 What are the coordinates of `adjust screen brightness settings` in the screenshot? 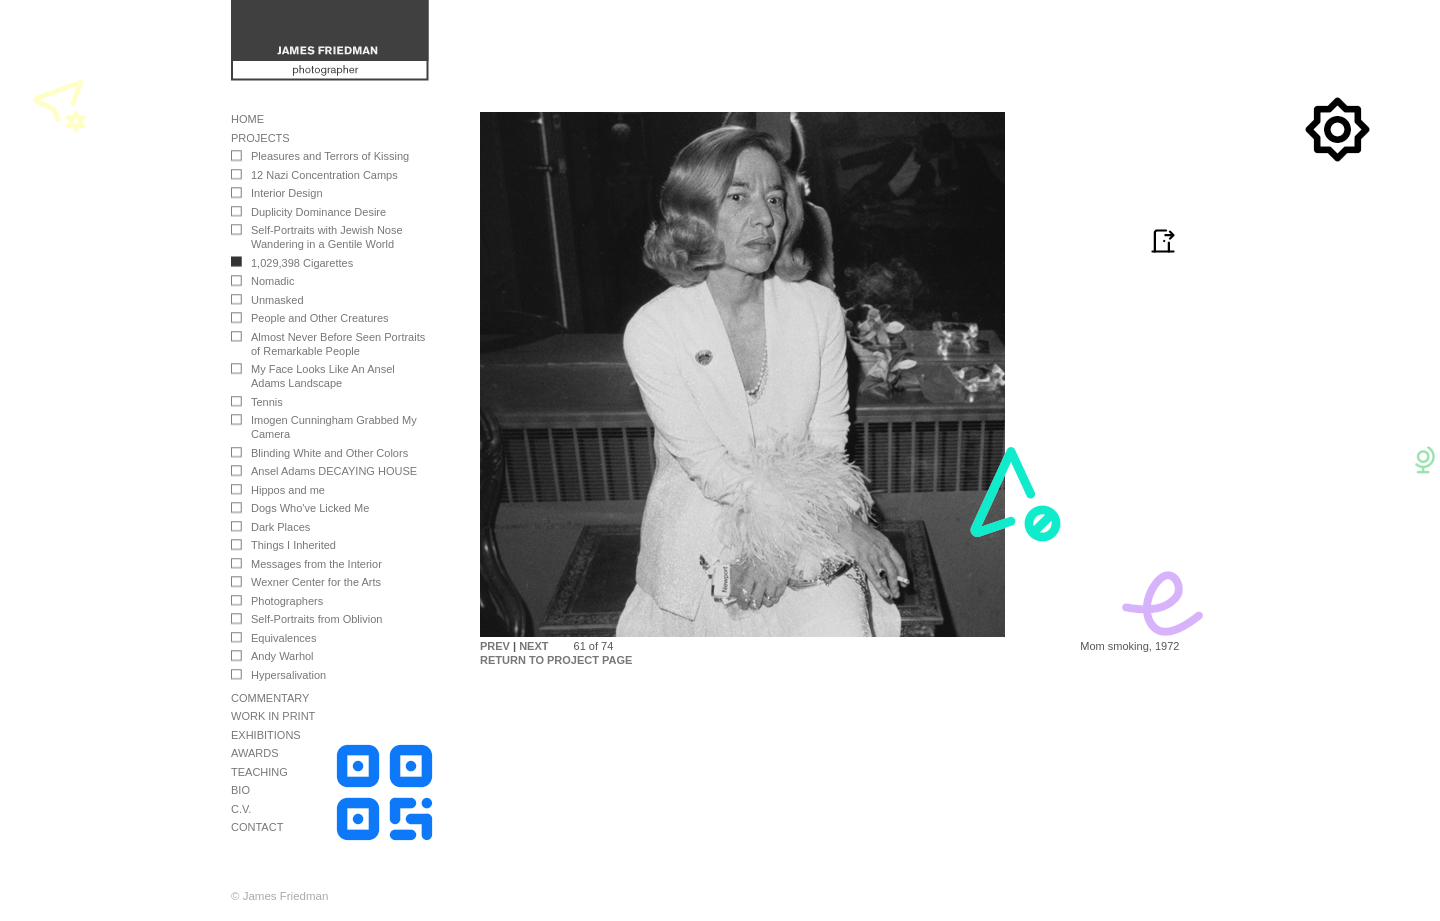 It's located at (1337, 129).